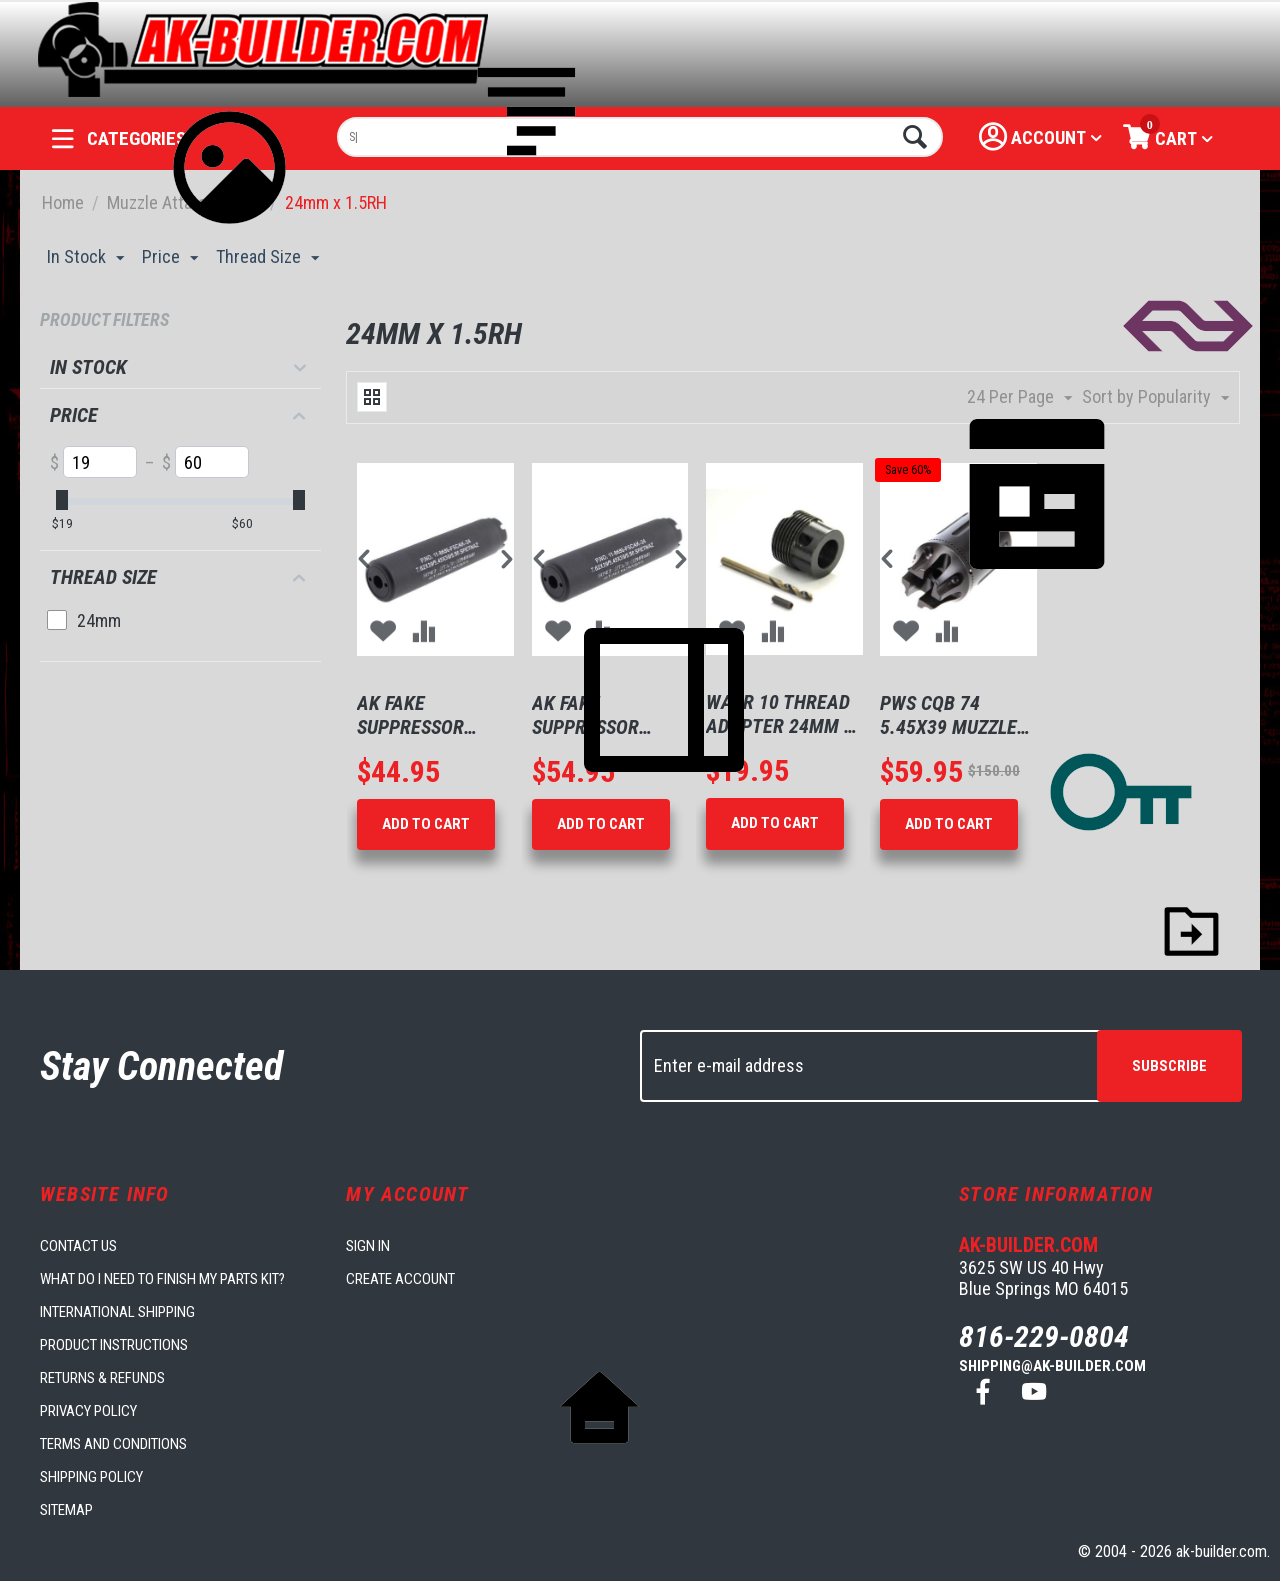 The height and width of the screenshot is (1581, 1280). Describe the element at coordinates (599, 1410) in the screenshot. I see `navigate to home screen` at that location.